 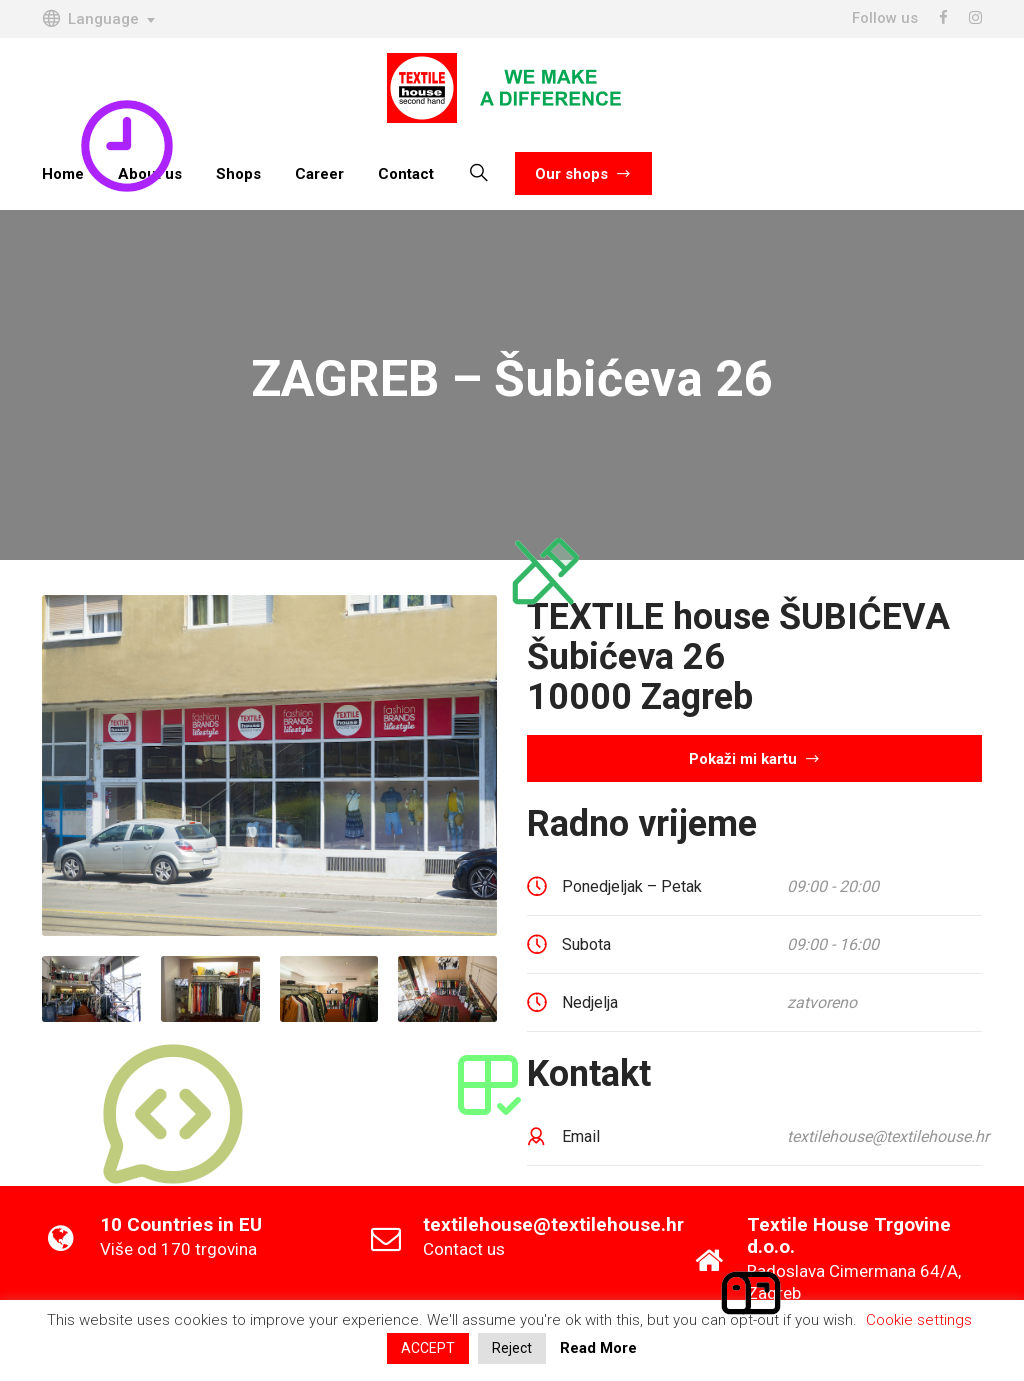 What do you see at coordinates (173, 1114) in the screenshot?
I see `access code snippets in chat` at bounding box center [173, 1114].